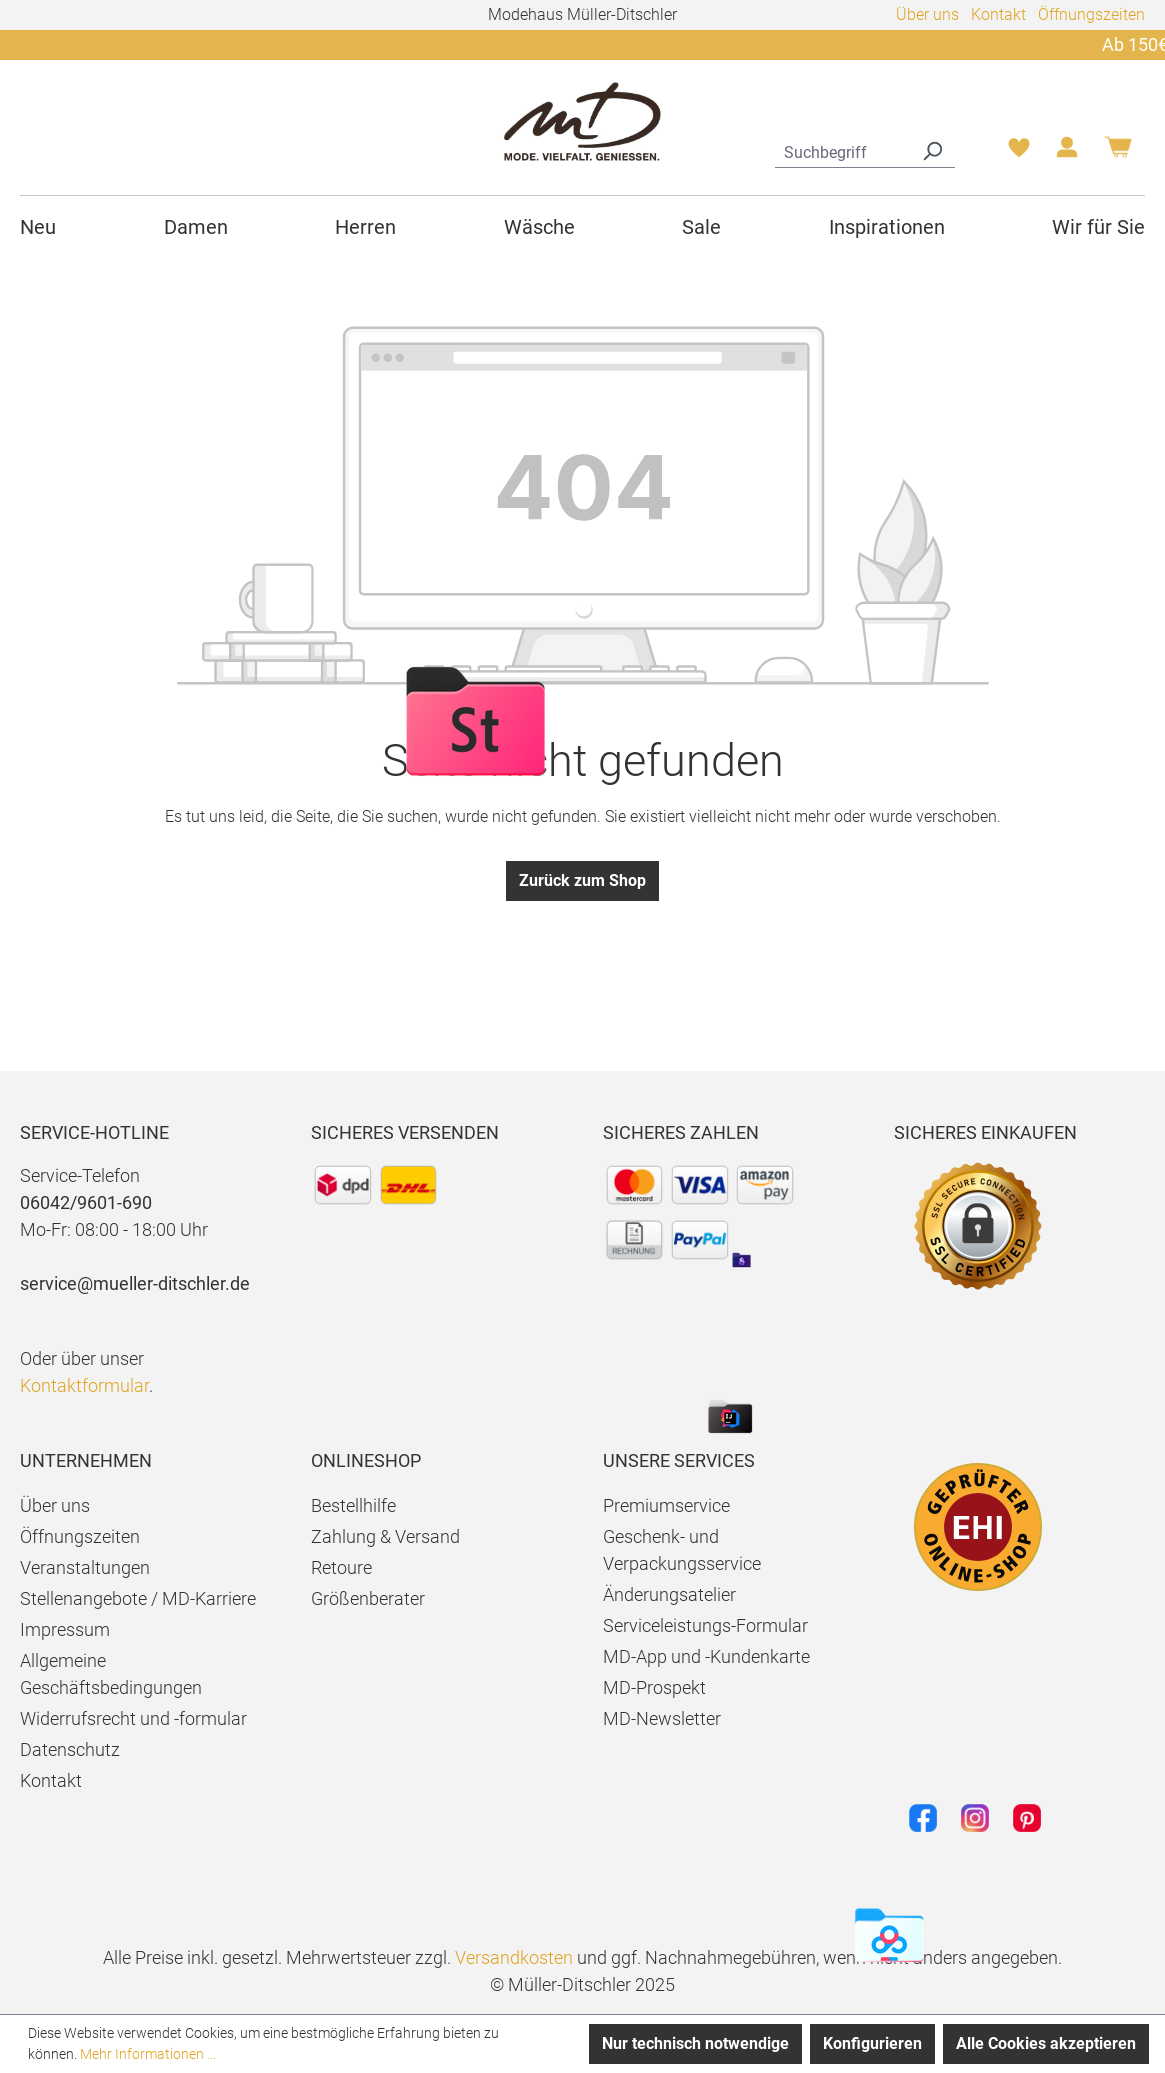 This screenshot has width=1165, height=2073. I want to click on open folder containing IntelliJ IDEA projects, so click(730, 1417).